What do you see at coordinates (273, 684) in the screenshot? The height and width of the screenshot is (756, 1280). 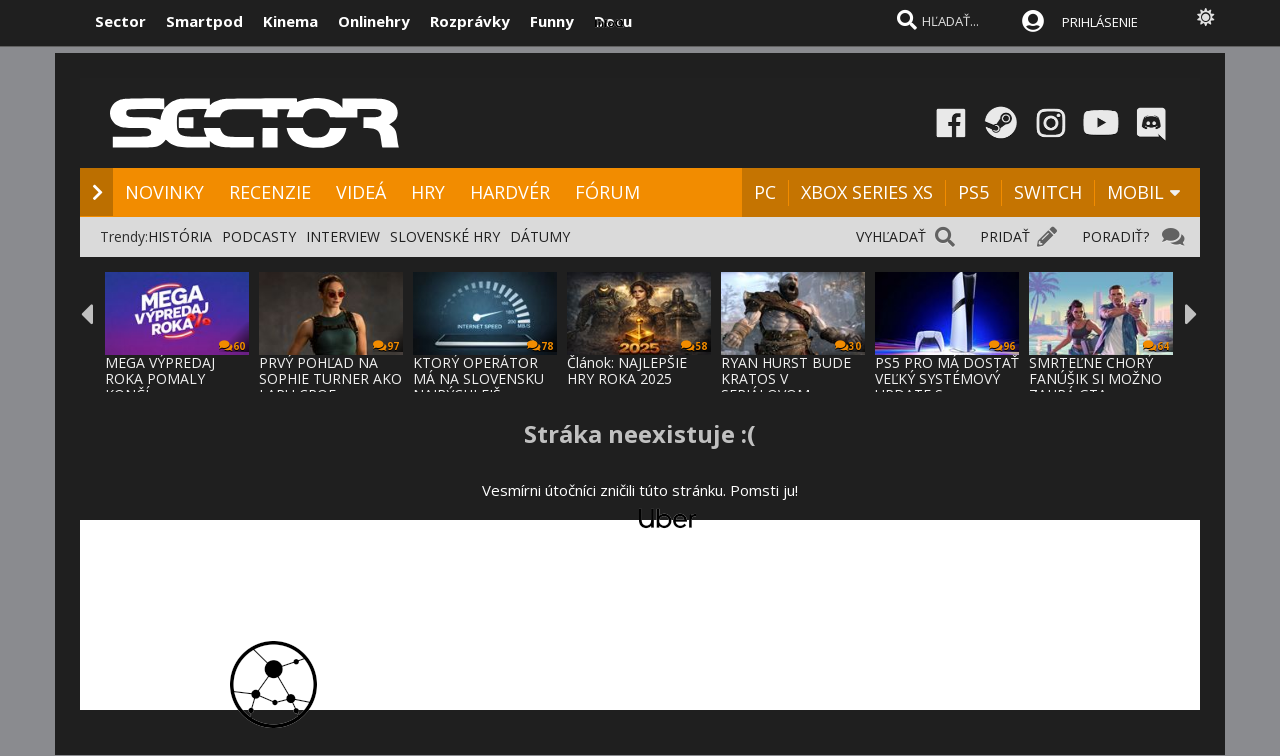 I see `aiohttp python library logo` at bounding box center [273, 684].